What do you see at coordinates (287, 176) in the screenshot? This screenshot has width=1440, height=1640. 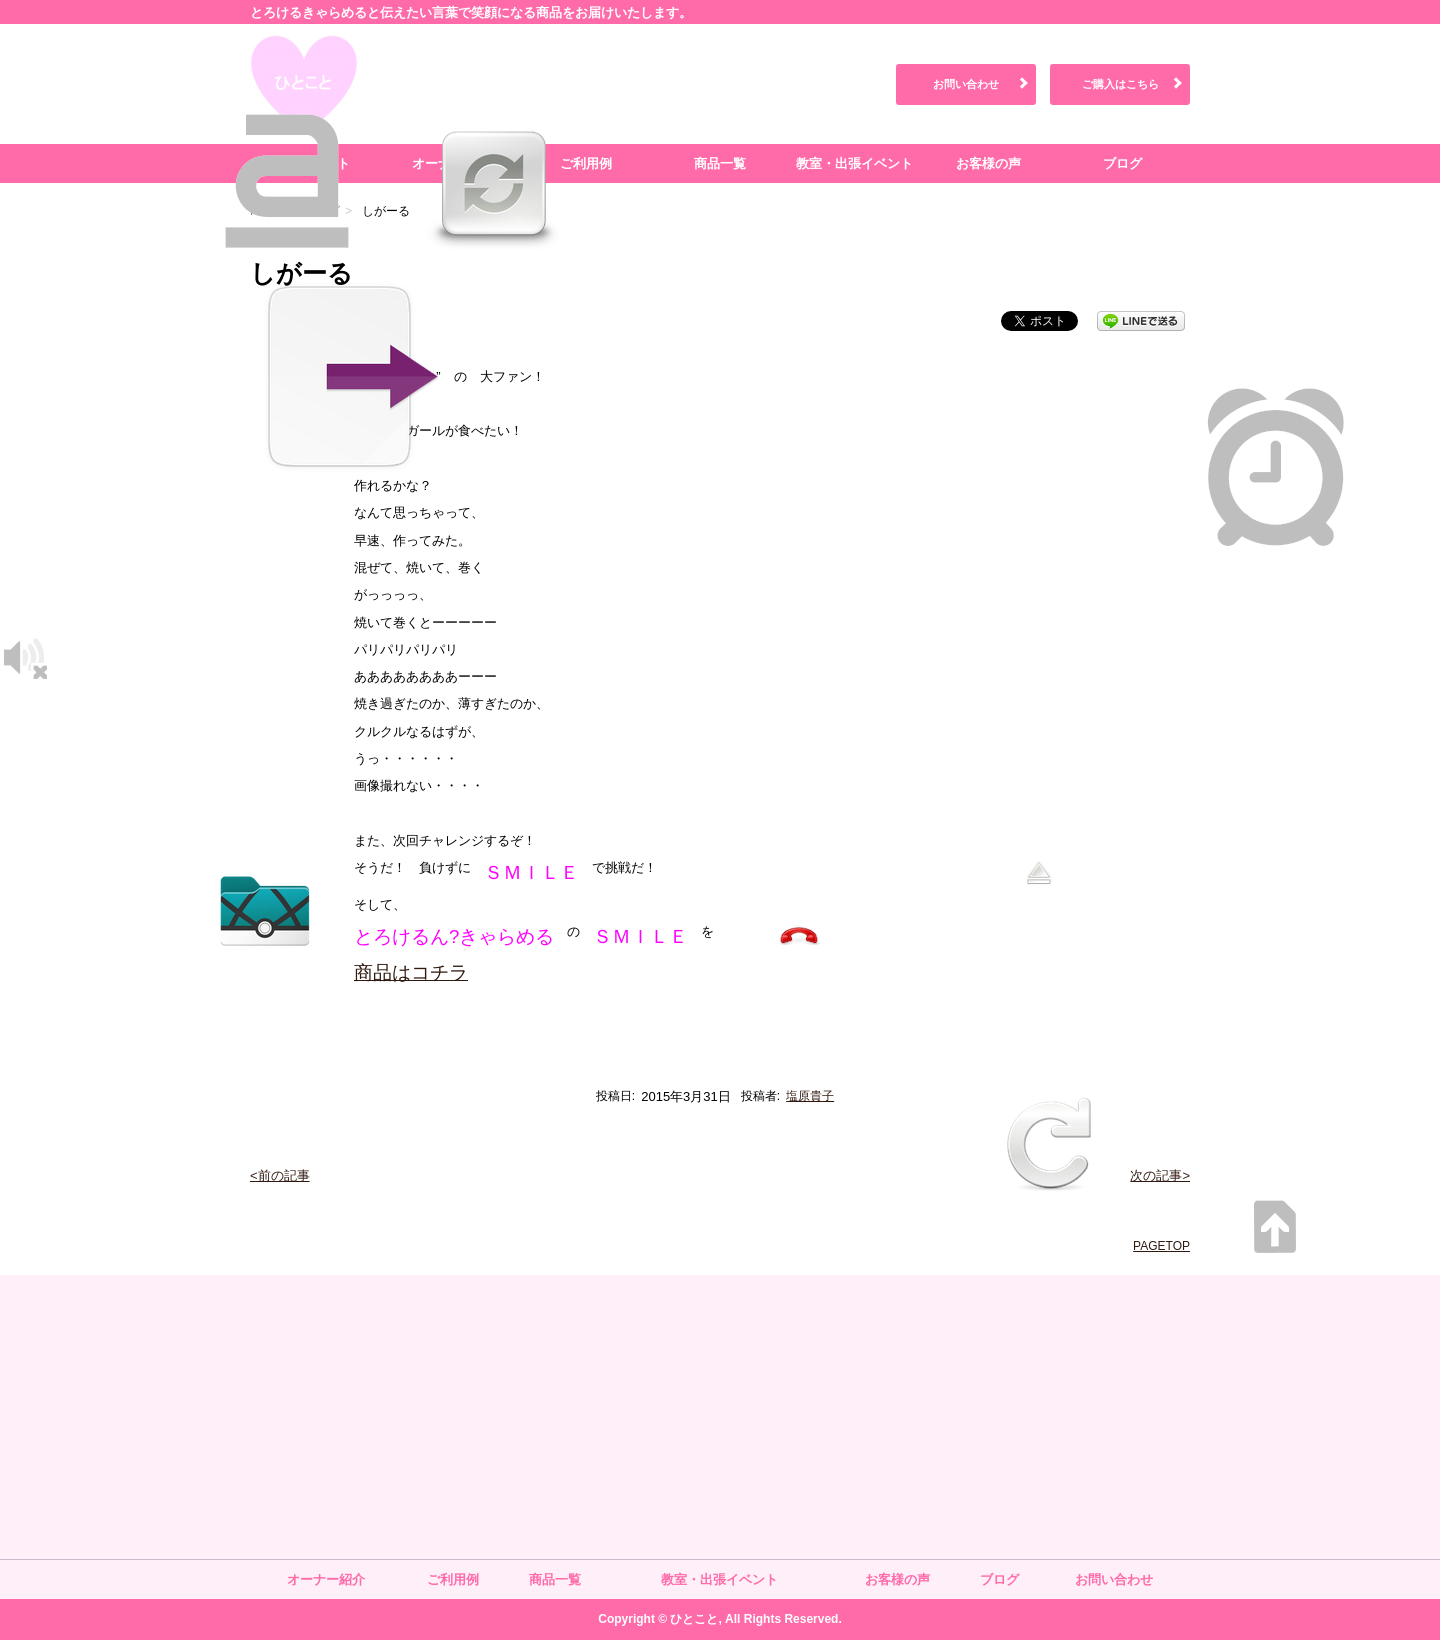 I see `apply underline formatting to selected text` at bounding box center [287, 176].